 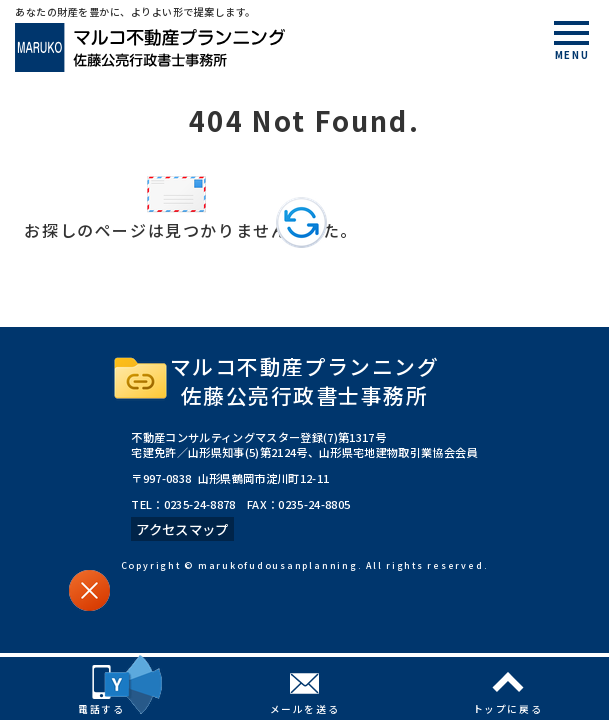 I want to click on open folder containing saved links or shortcuts, so click(x=140, y=379).